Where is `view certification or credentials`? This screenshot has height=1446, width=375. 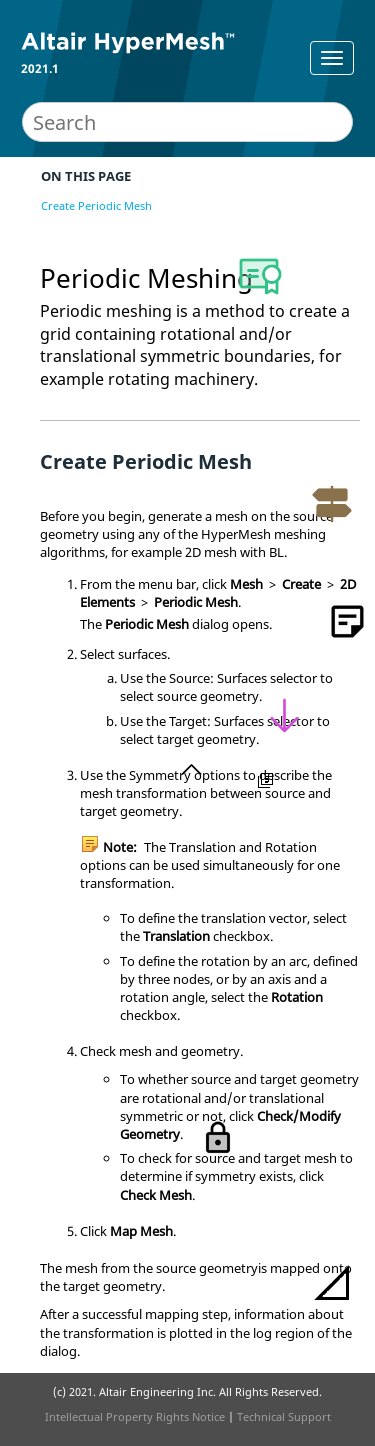 view certification or credentials is located at coordinates (259, 275).